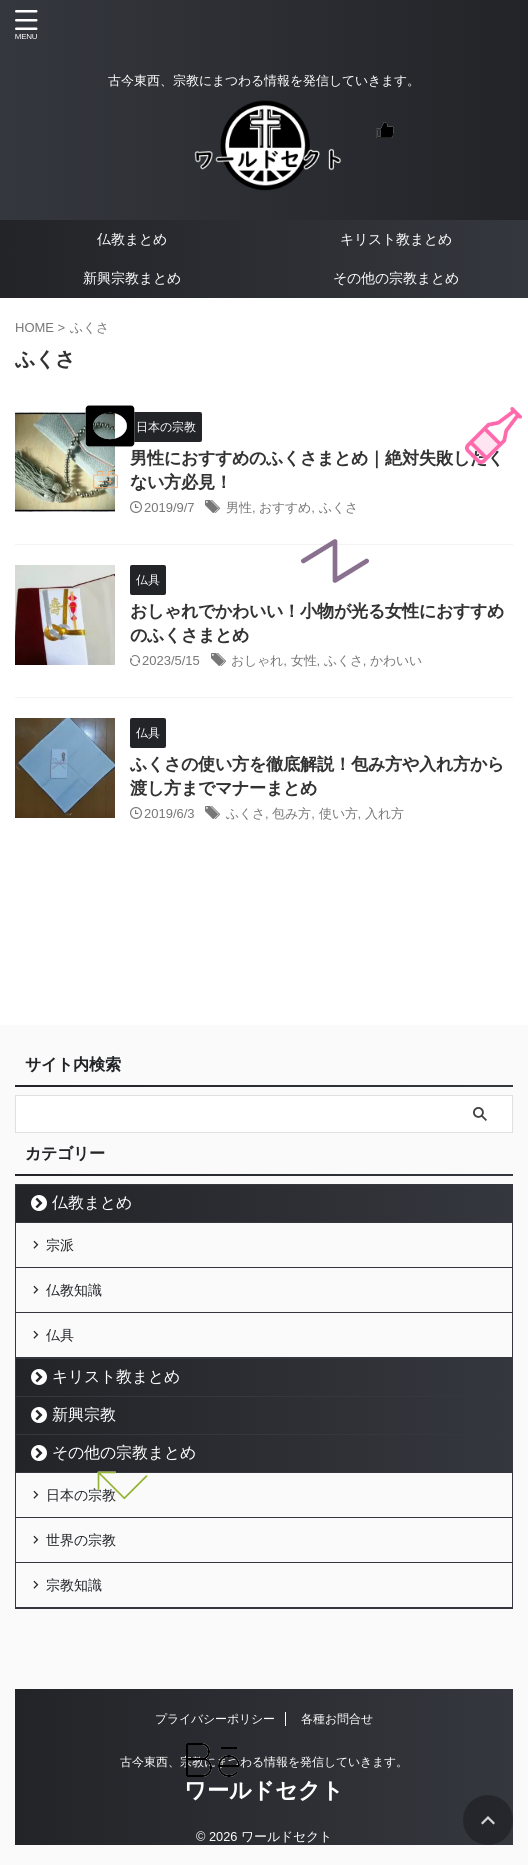 The image size is (528, 1865). I want to click on go back to previous step, so click(122, 1483).